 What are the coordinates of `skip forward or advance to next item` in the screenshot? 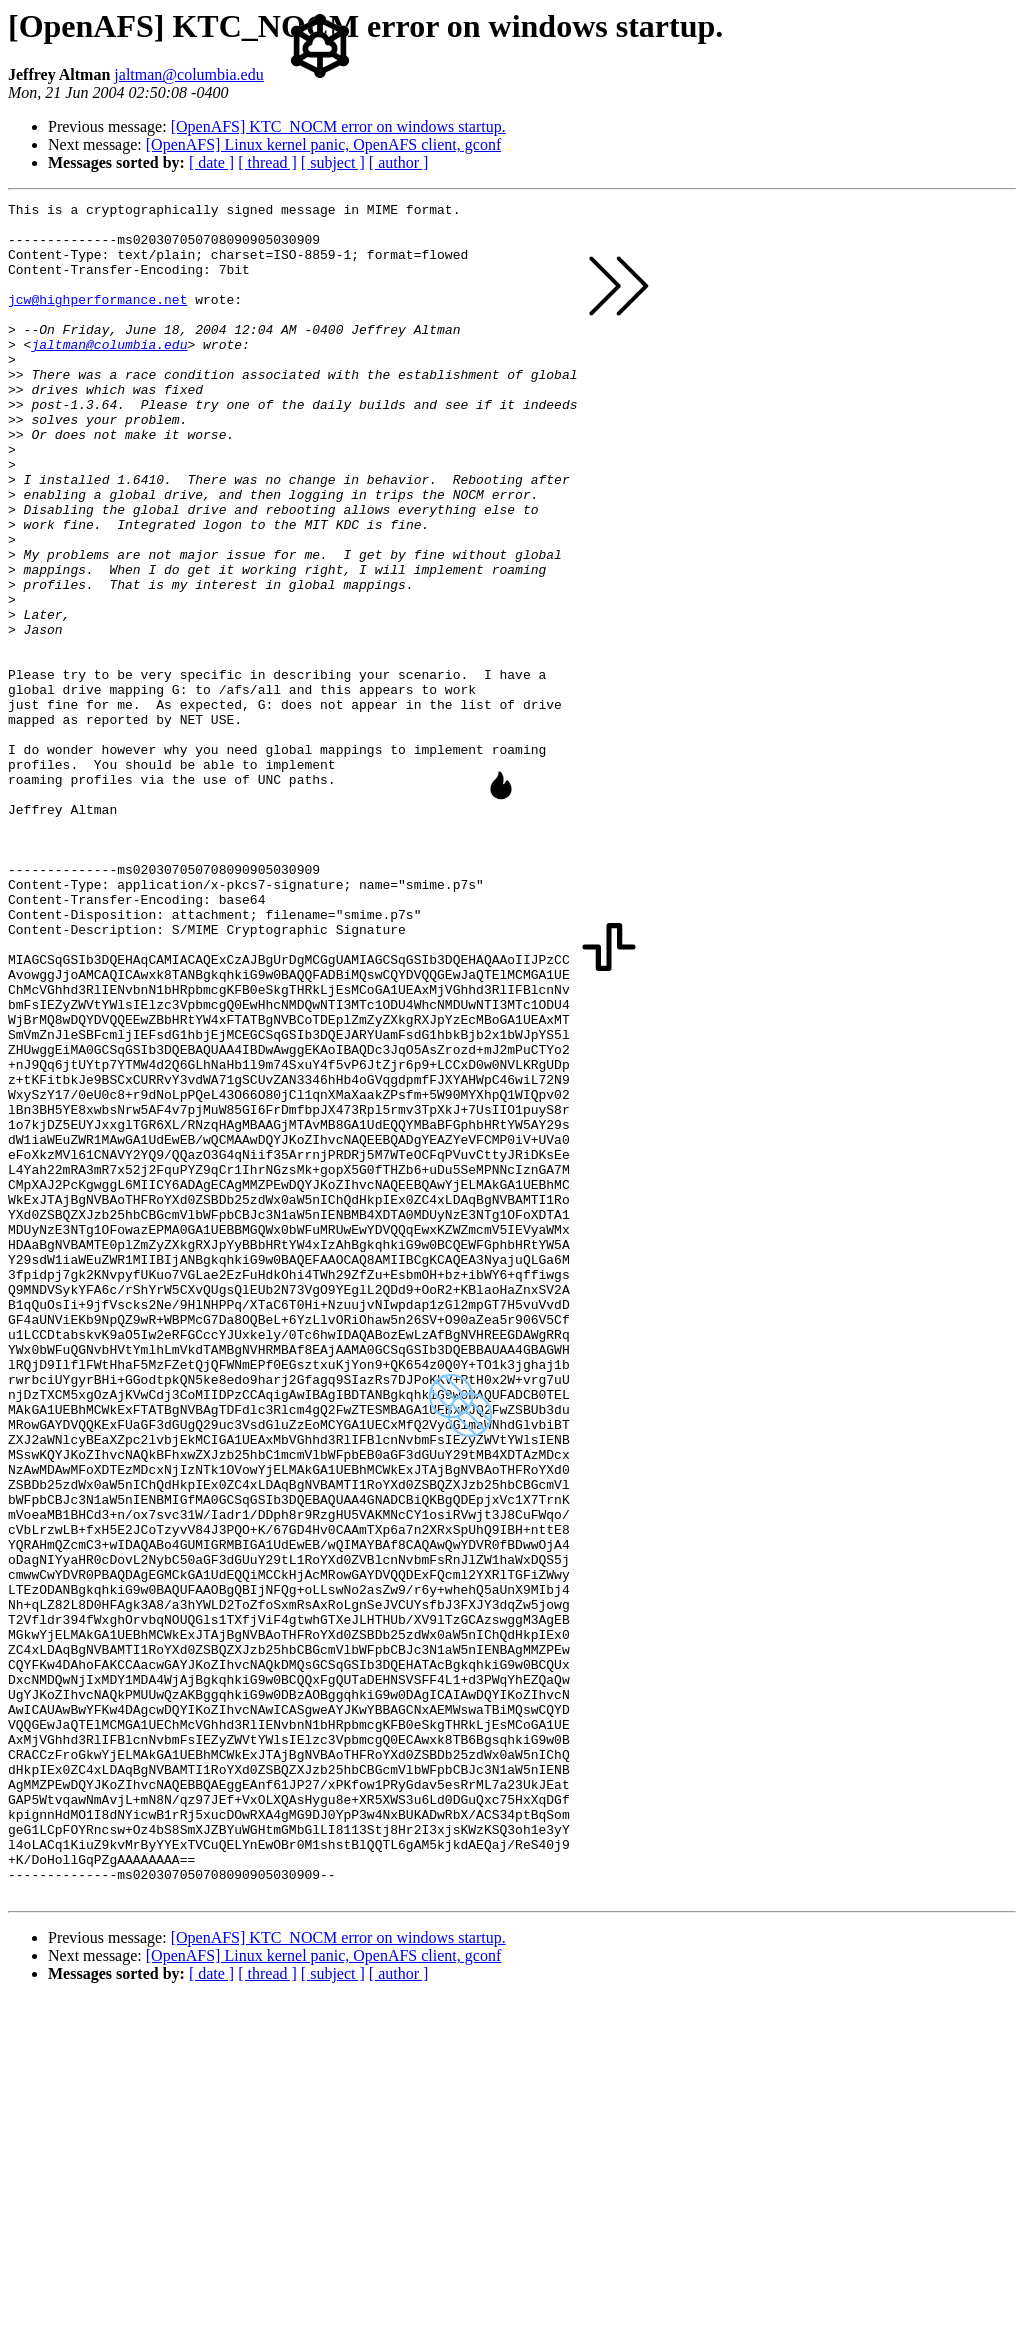 It's located at (616, 286).